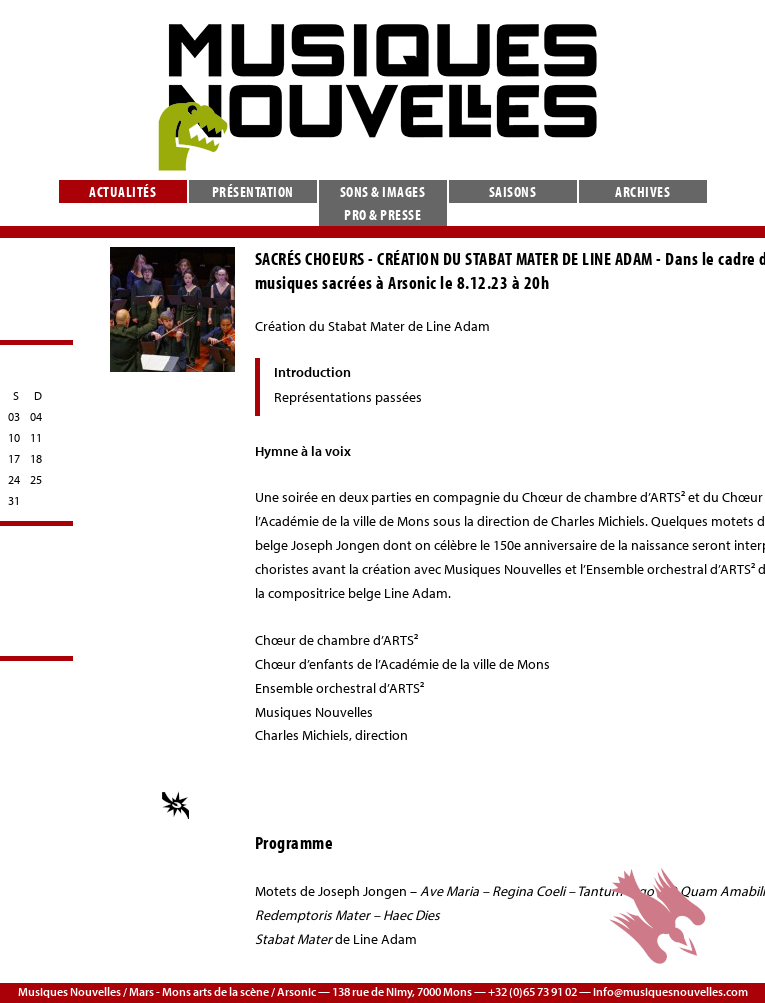  What do you see at coordinates (175, 805) in the screenshot?
I see `indicates a high-priority or urgent meeting alert` at bounding box center [175, 805].